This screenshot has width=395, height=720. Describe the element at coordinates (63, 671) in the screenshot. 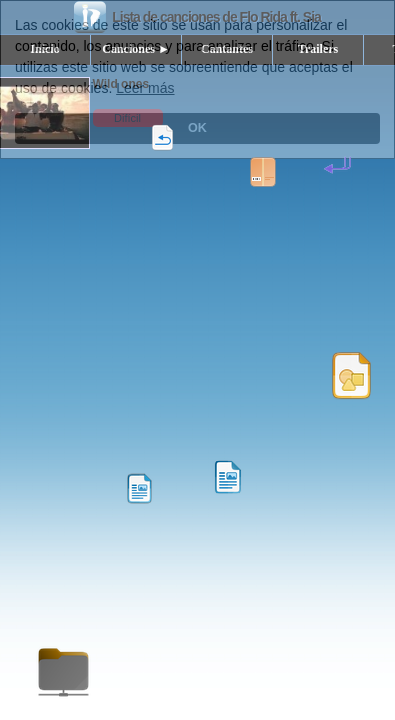

I see `access a remote or network folder` at that location.